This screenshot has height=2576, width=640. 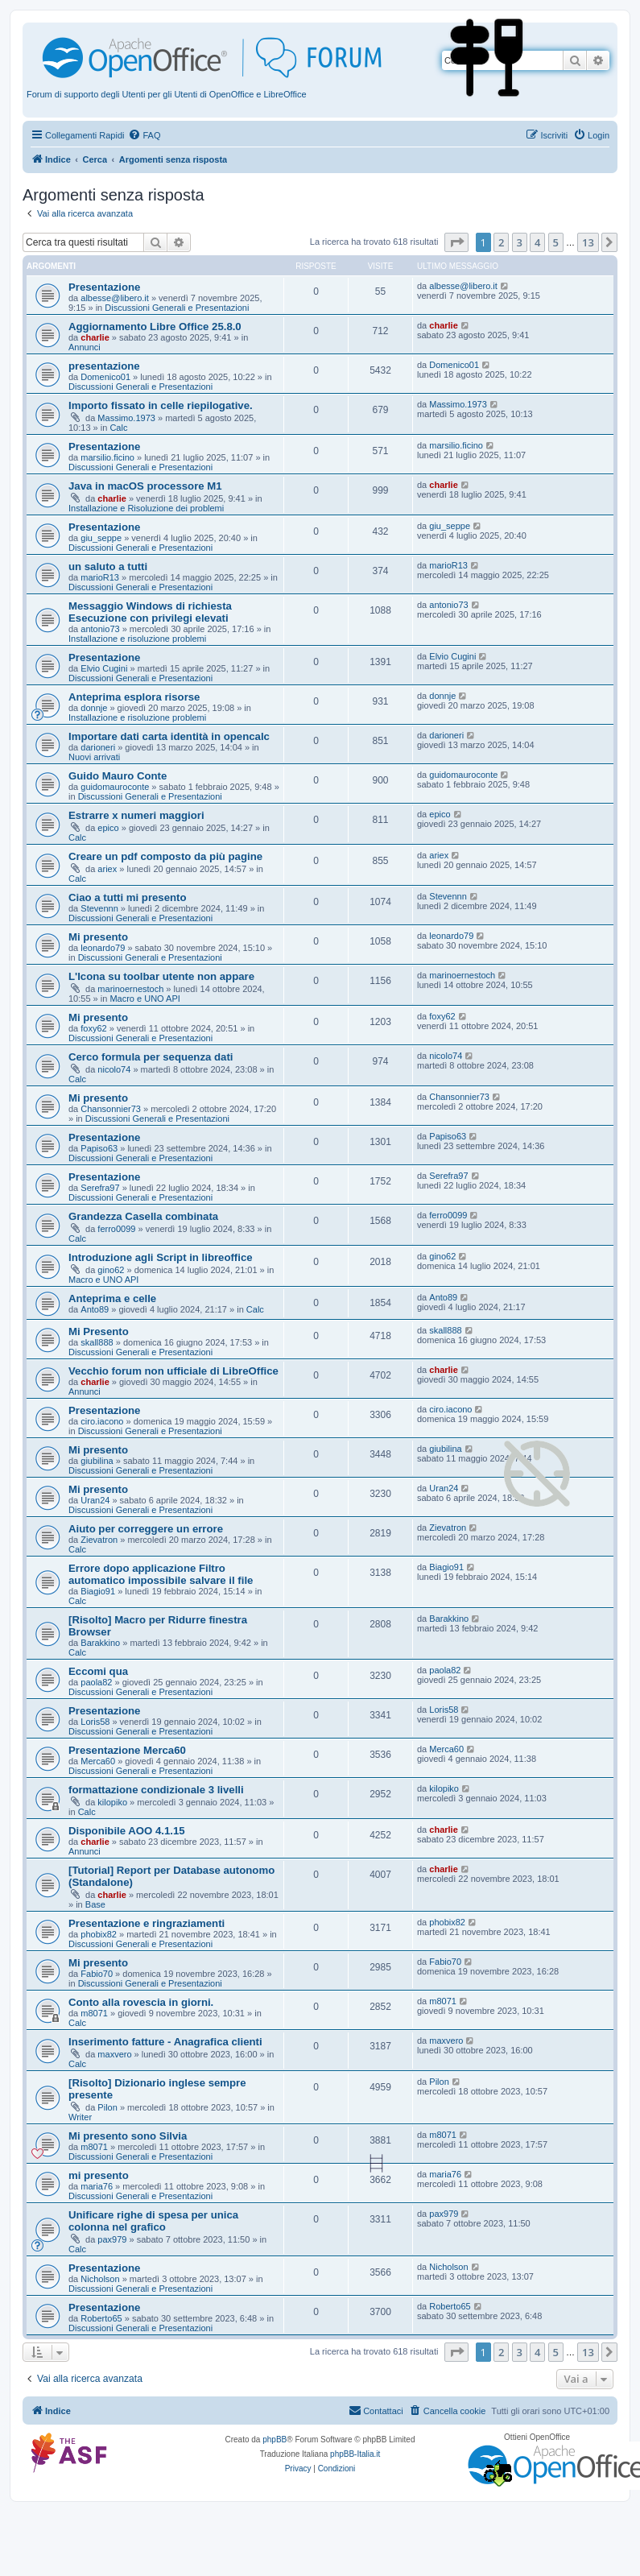 I want to click on find tapas restaurants nearby, so click(x=487, y=57).